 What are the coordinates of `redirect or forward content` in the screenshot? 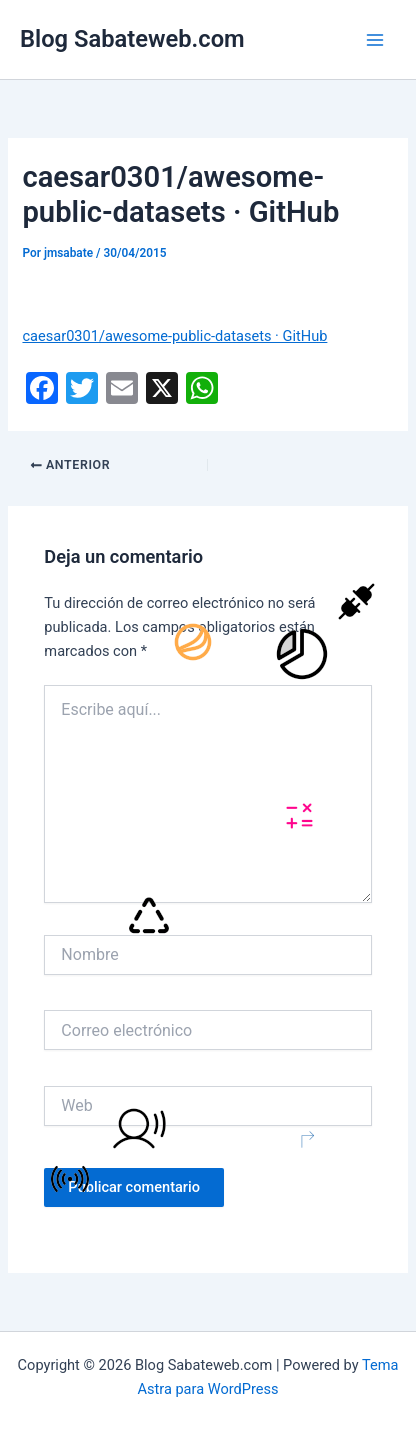 It's located at (306, 1139).